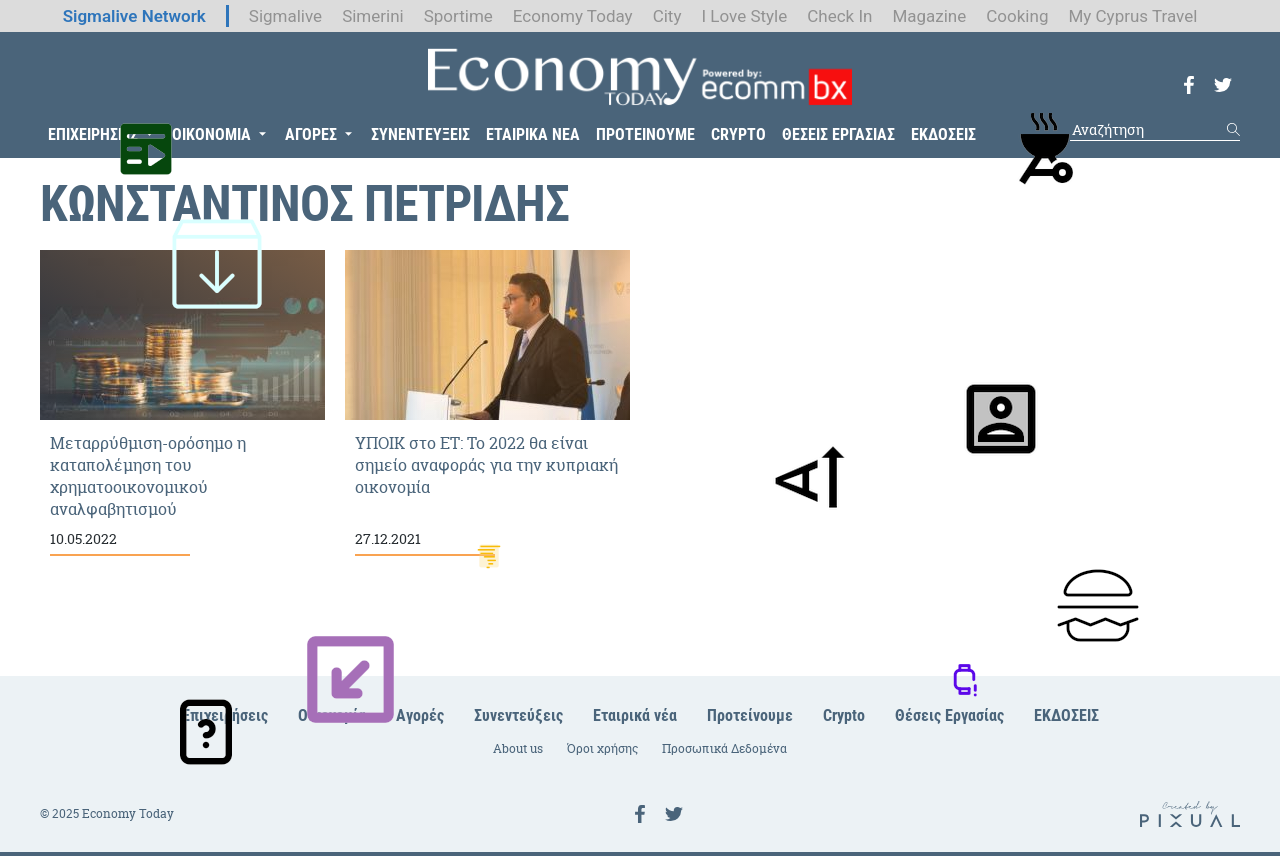 Image resolution: width=1280 pixels, height=856 pixels. What do you see at coordinates (1098, 607) in the screenshot?
I see `open navigation menu` at bounding box center [1098, 607].